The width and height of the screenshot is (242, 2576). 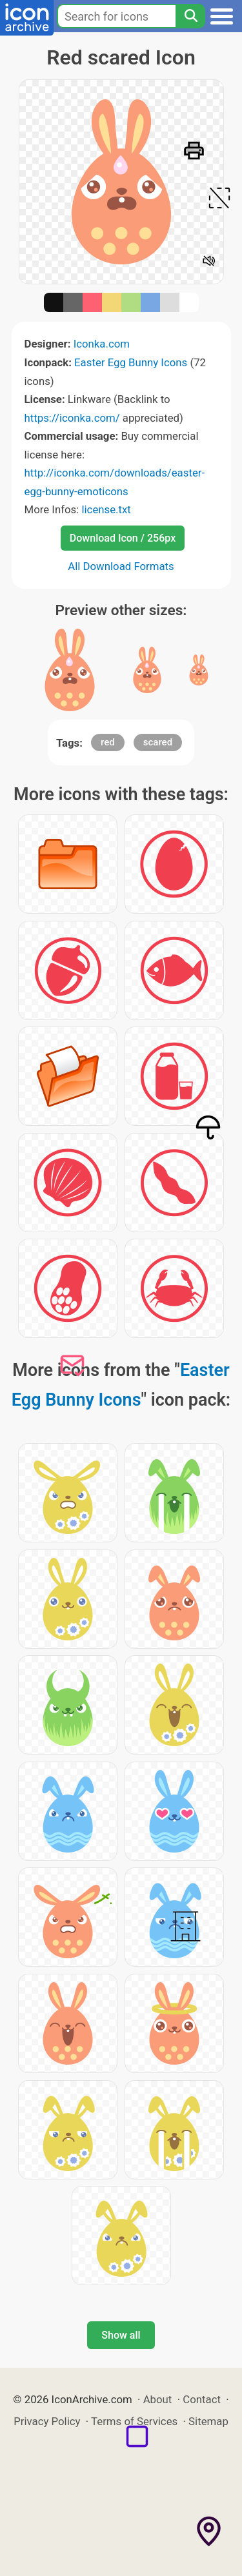 What do you see at coordinates (185, 1926) in the screenshot?
I see `view company or business information` at bounding box center [185, 1926].